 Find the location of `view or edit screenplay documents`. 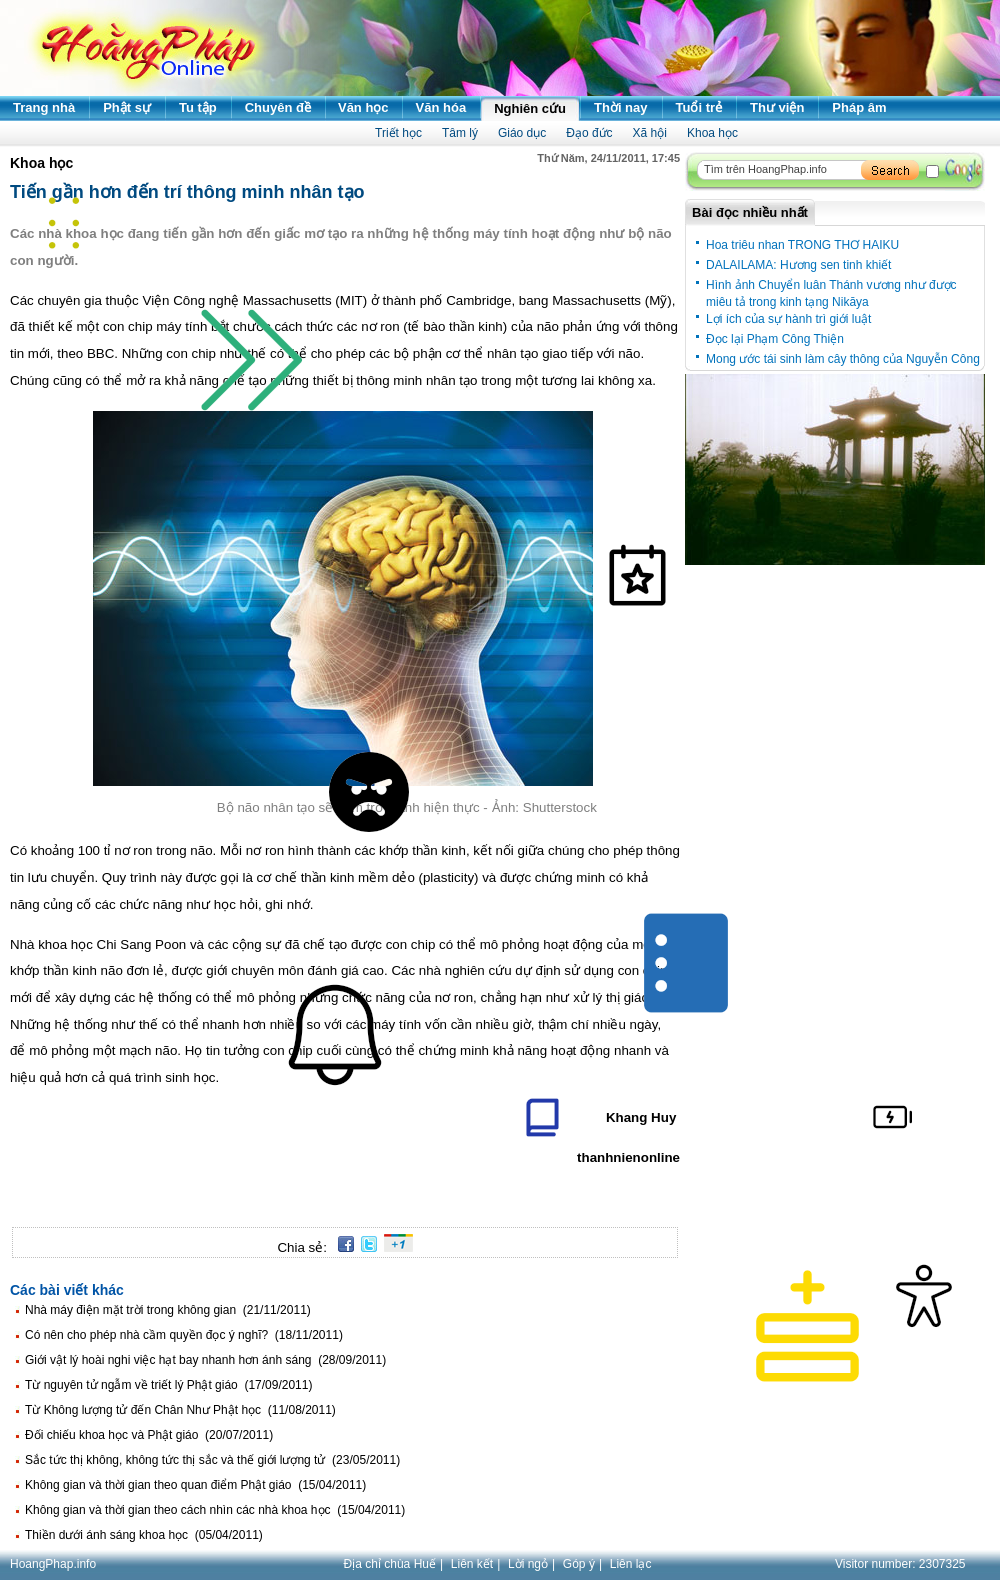

view or edit screenplay documents is located at coordinates (686, 963).